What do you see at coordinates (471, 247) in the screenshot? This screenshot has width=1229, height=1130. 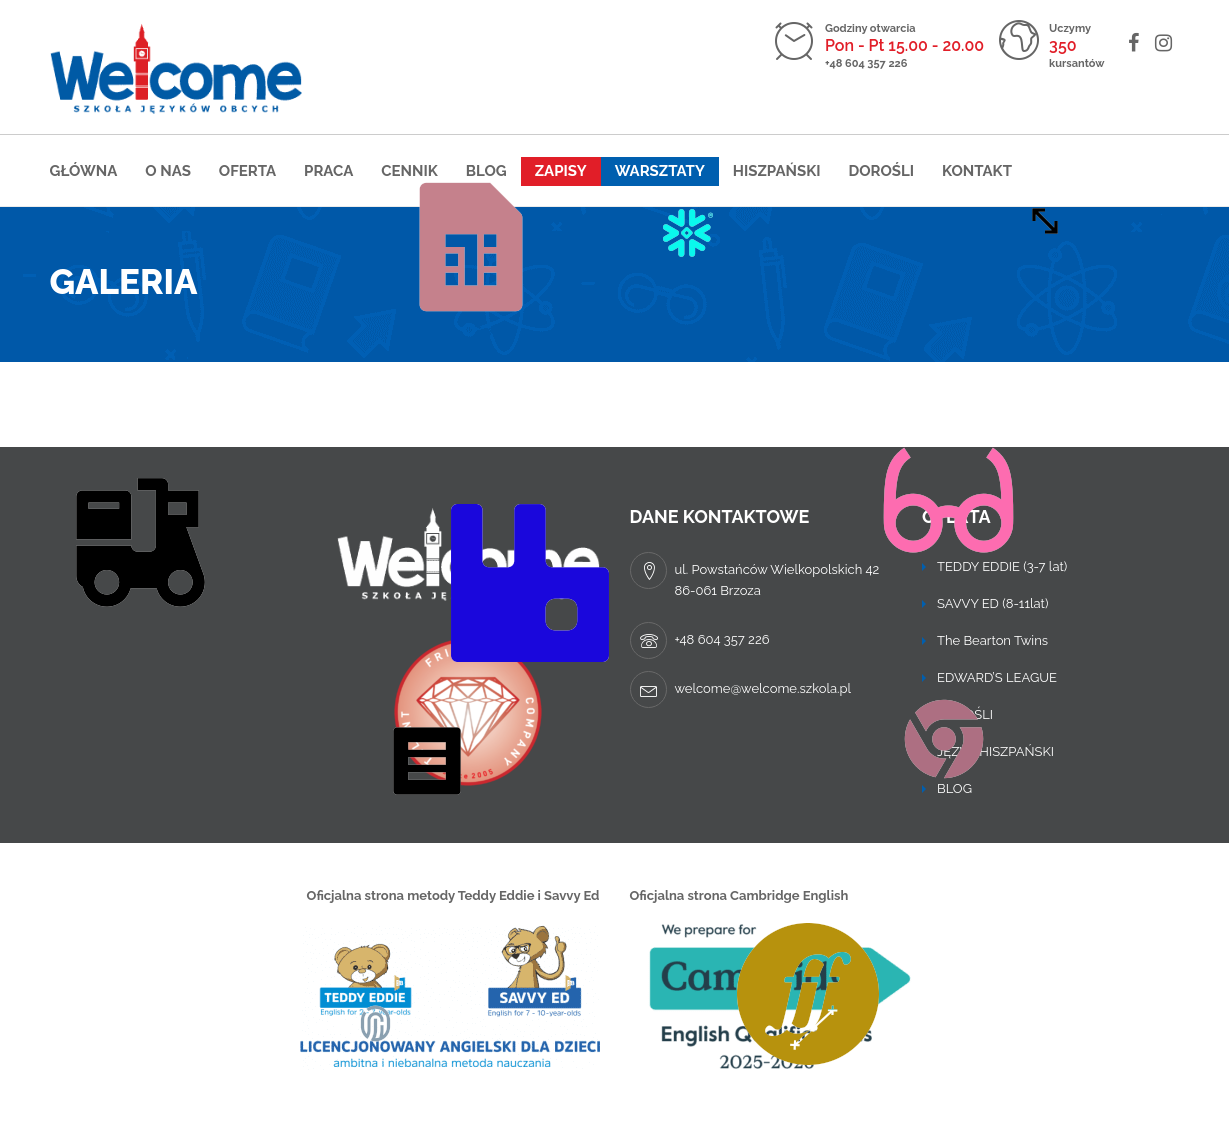 I see `manage sim card settings` at bounding box center [471, 247].